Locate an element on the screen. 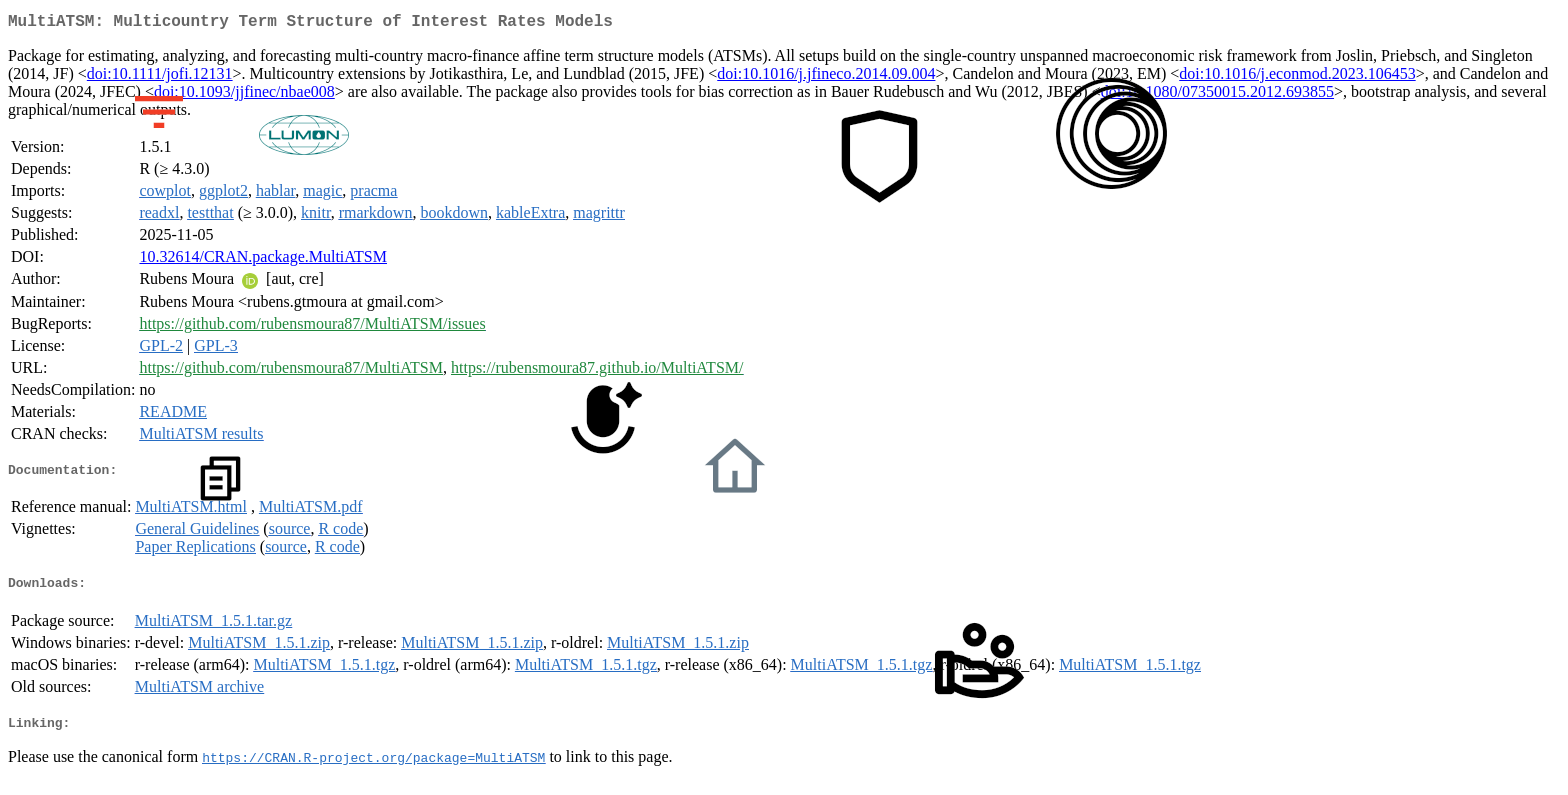 The width and height of the screenshot is (1568, 795). open photobucket app is located at coordinates (1111, 133).